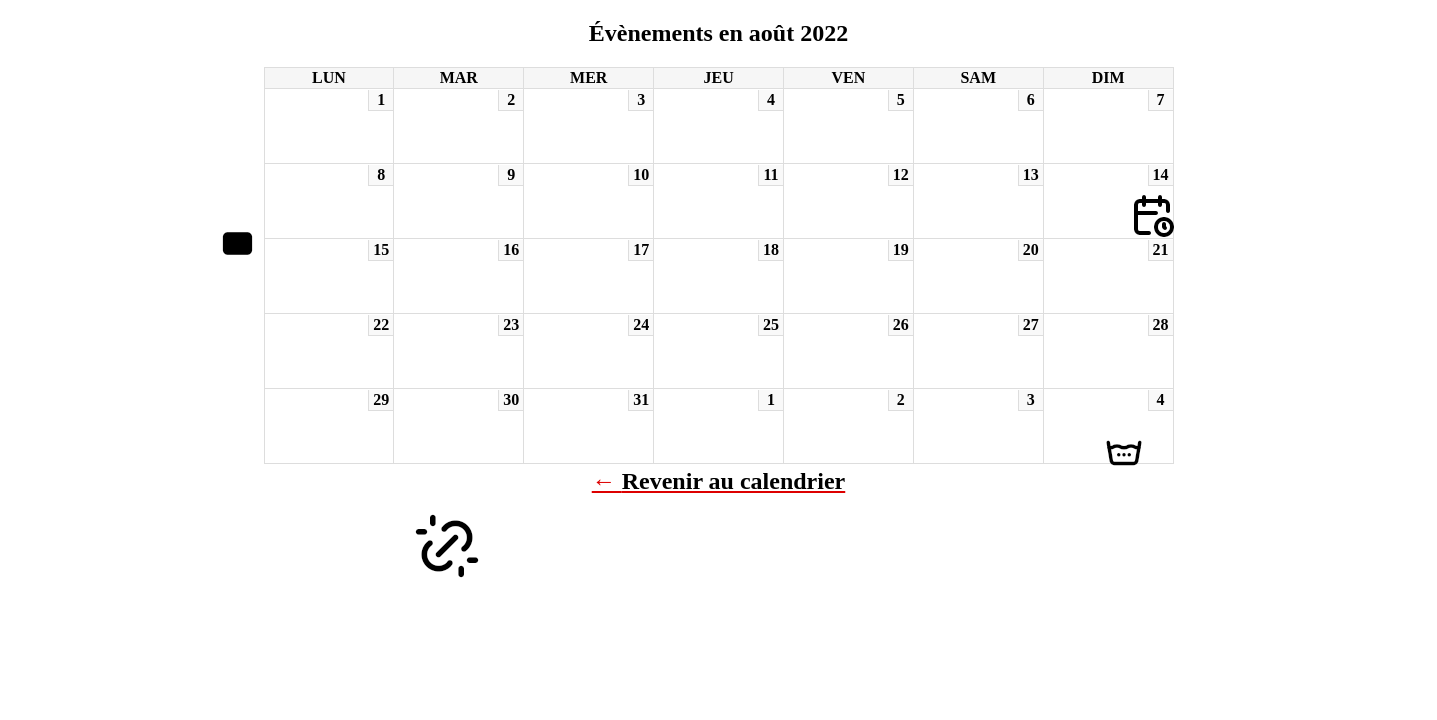  I want to click on wash at medium temperature setting, so click(1124, 453).